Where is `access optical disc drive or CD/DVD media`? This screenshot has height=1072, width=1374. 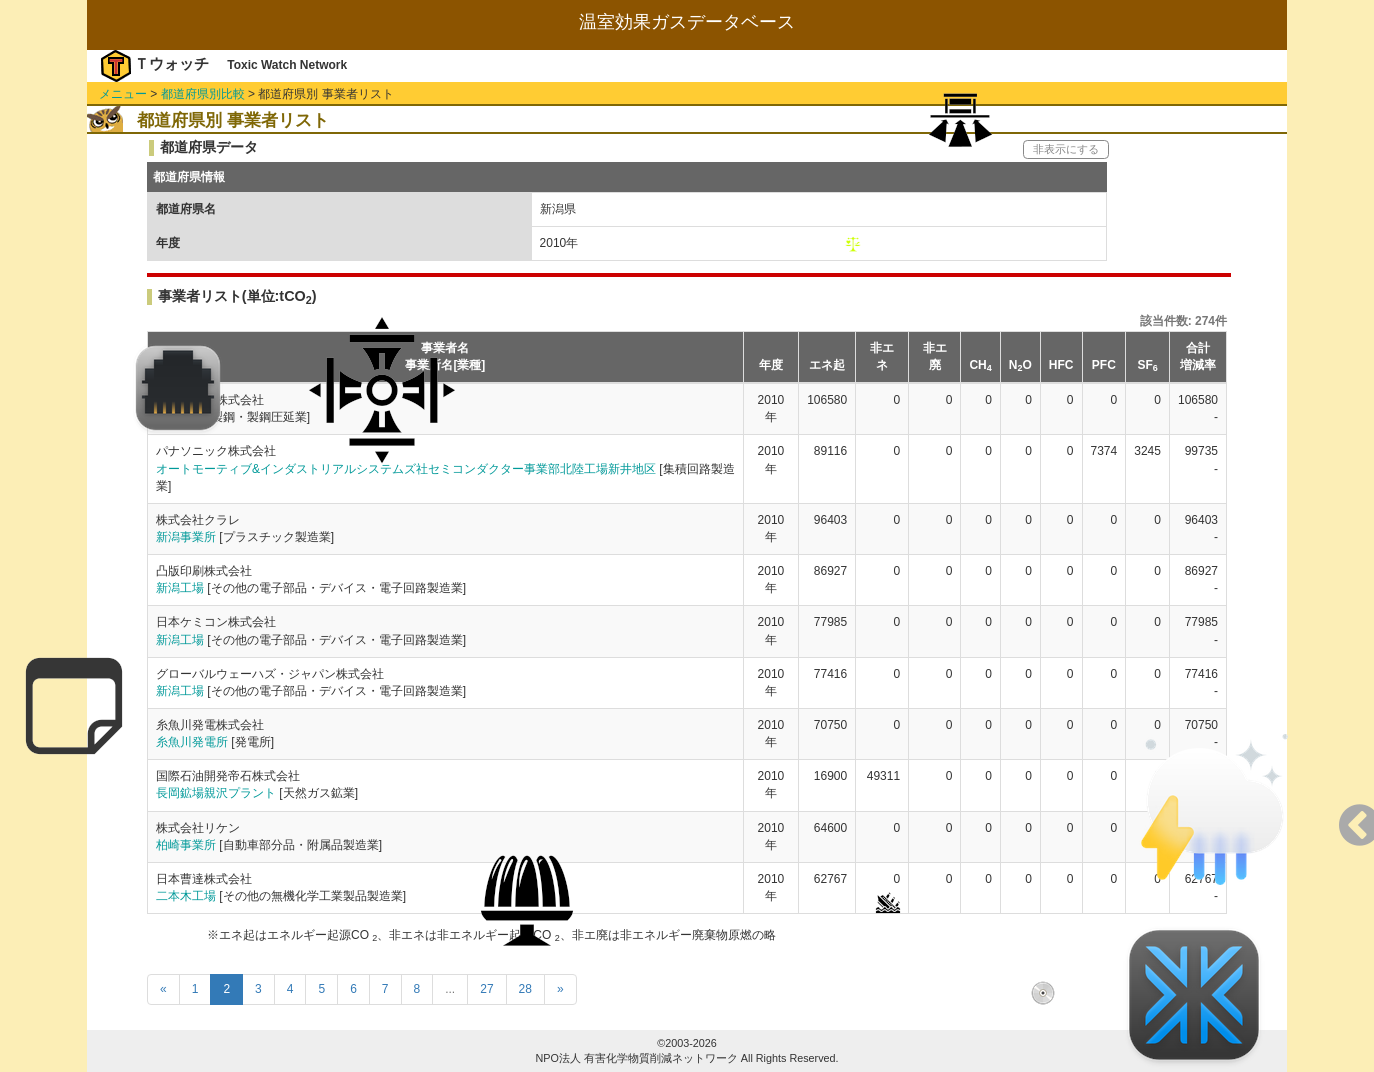 access optical disc drive or CD/DVD media is located at coordinates (1043, 993).